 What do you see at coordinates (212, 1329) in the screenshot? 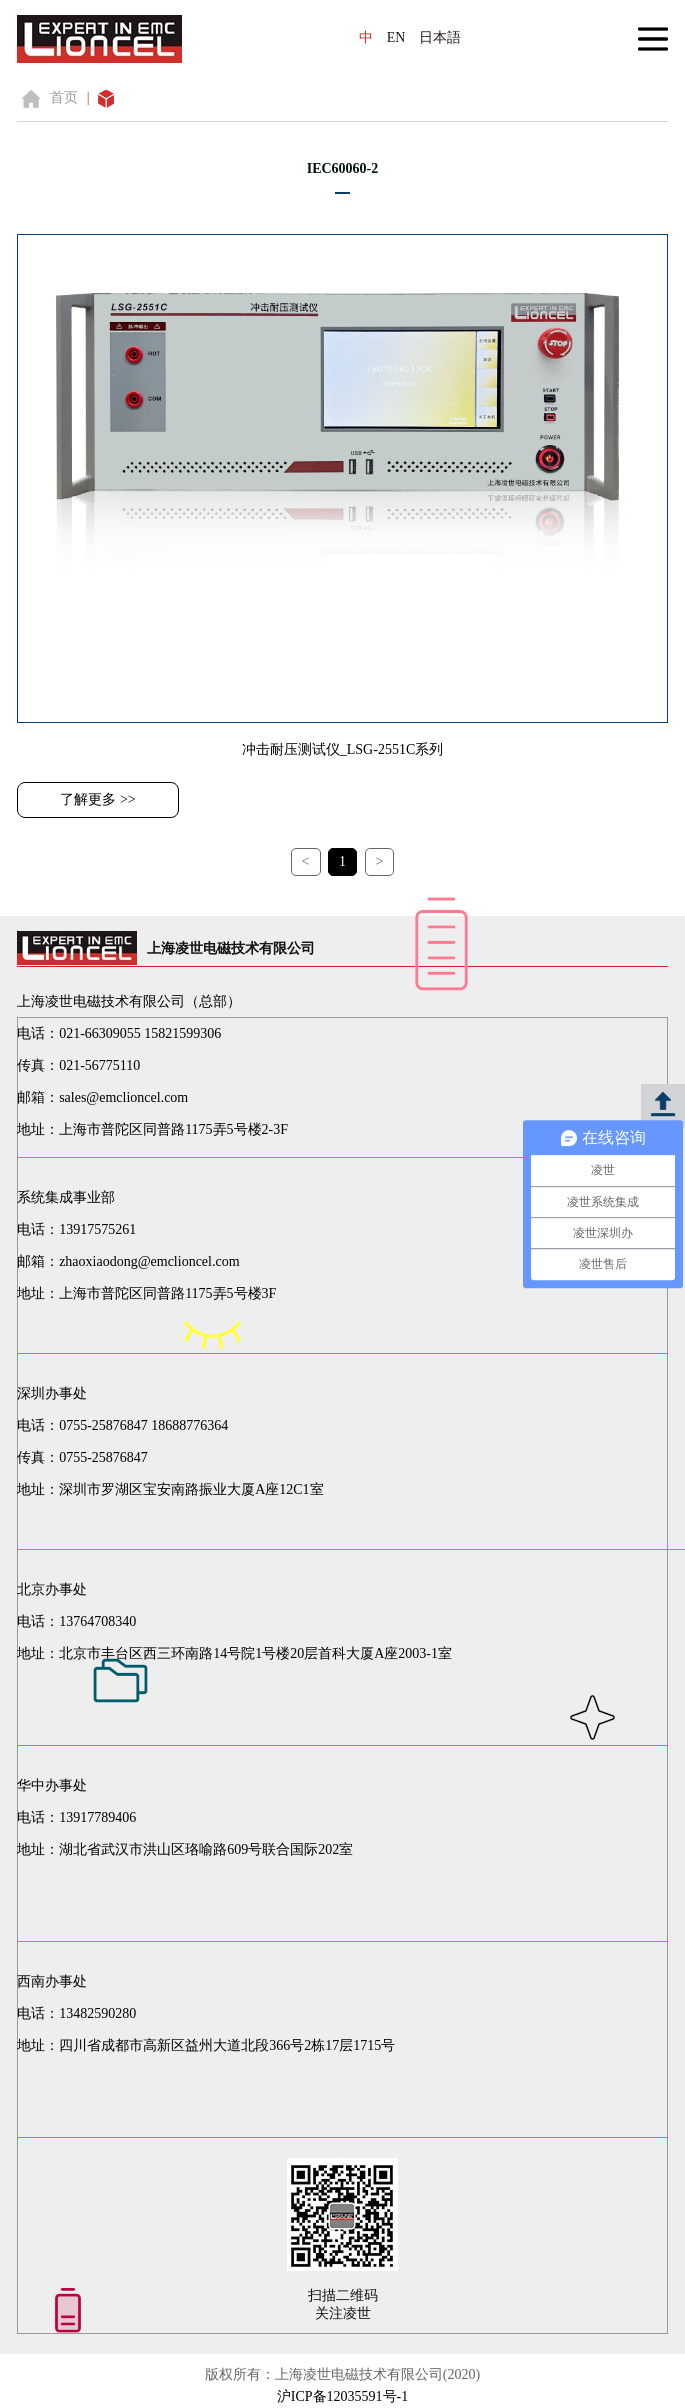
I see `hide password or sensitive content` at bounding box center [212, 1329].